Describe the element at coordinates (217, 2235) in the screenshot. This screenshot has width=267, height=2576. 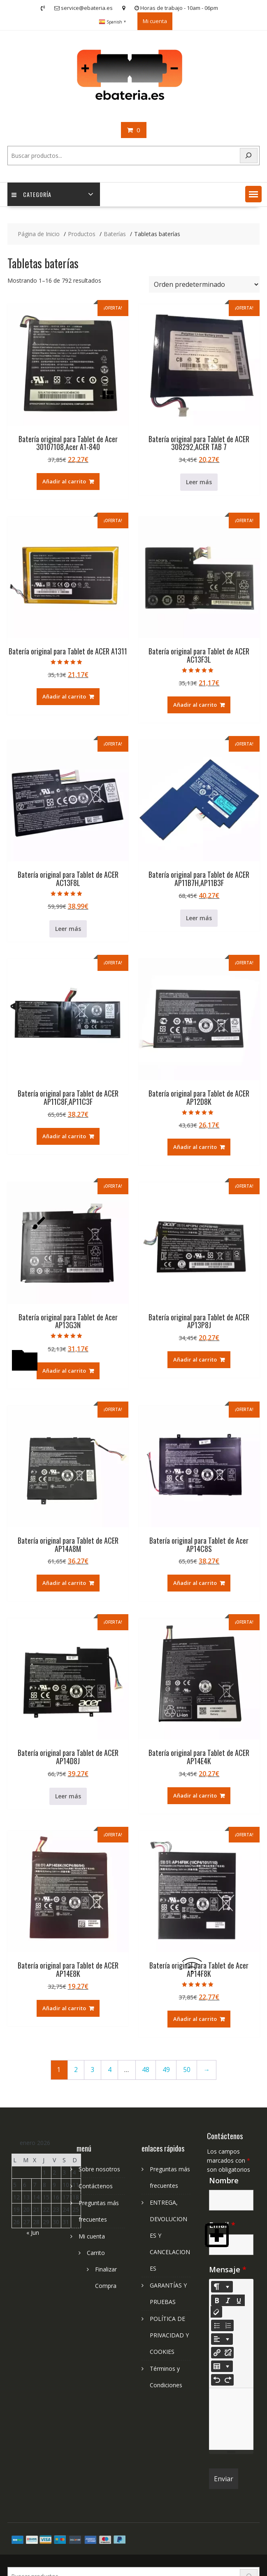
I see `find nearby hospitals or medical facilities` at that location.